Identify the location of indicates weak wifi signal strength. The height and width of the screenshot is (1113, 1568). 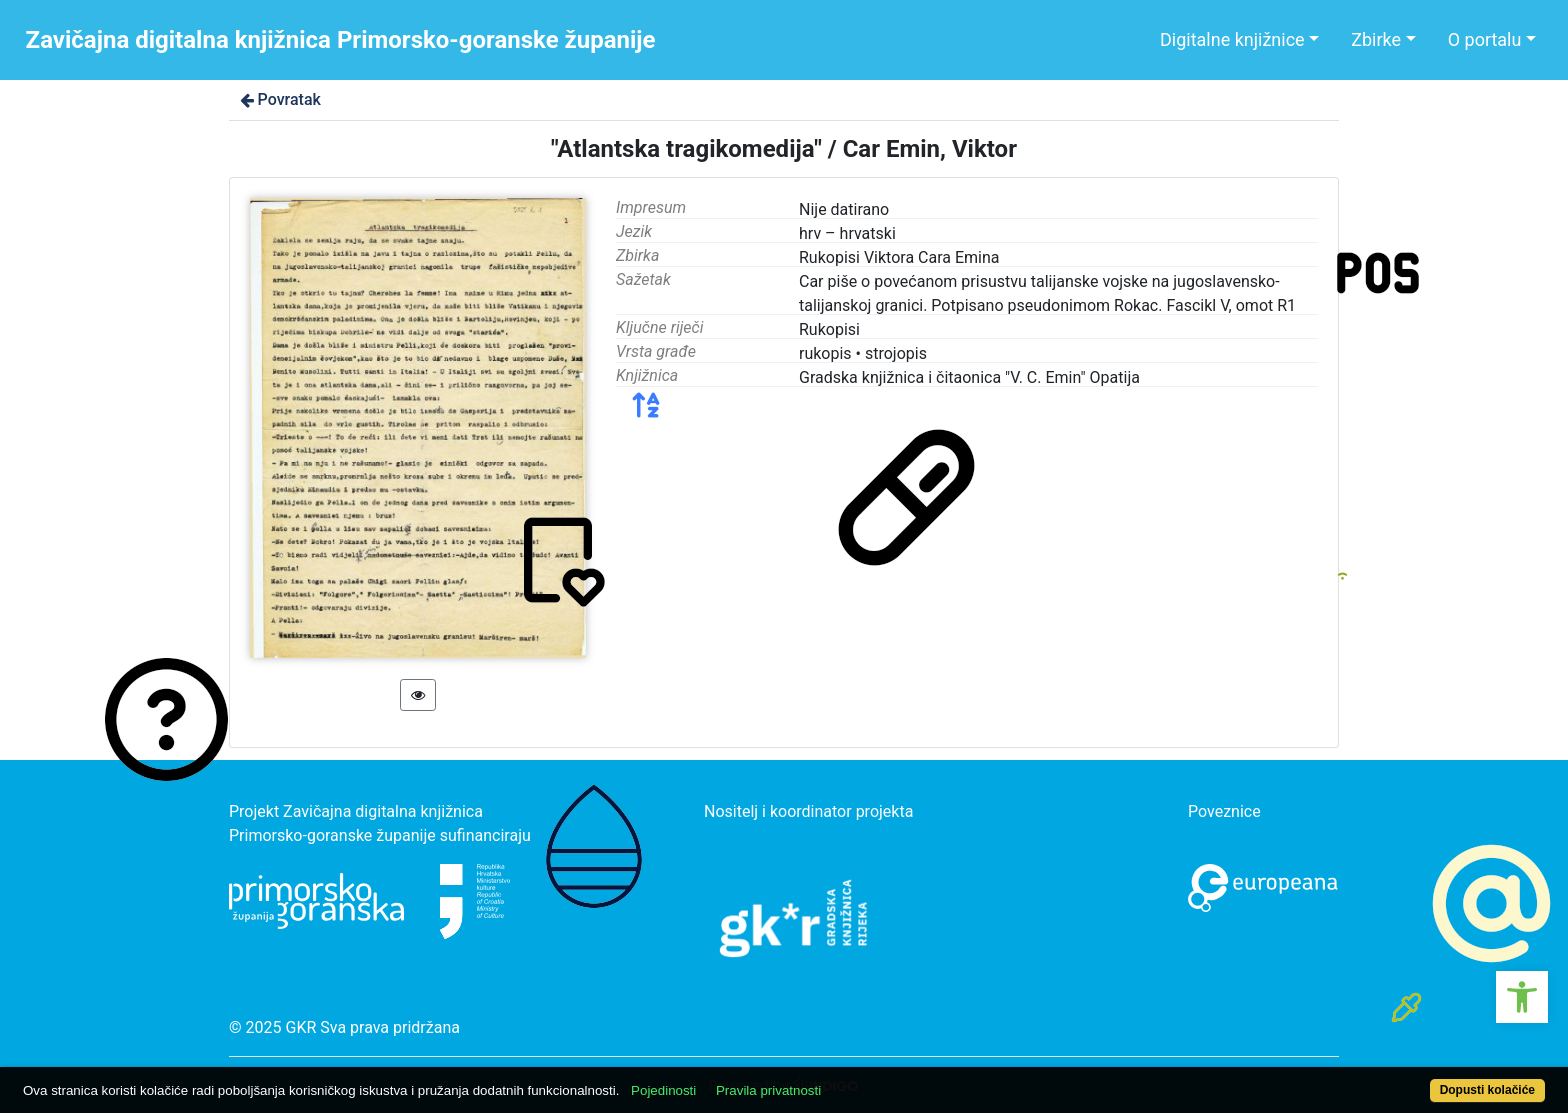
(1342, 571).